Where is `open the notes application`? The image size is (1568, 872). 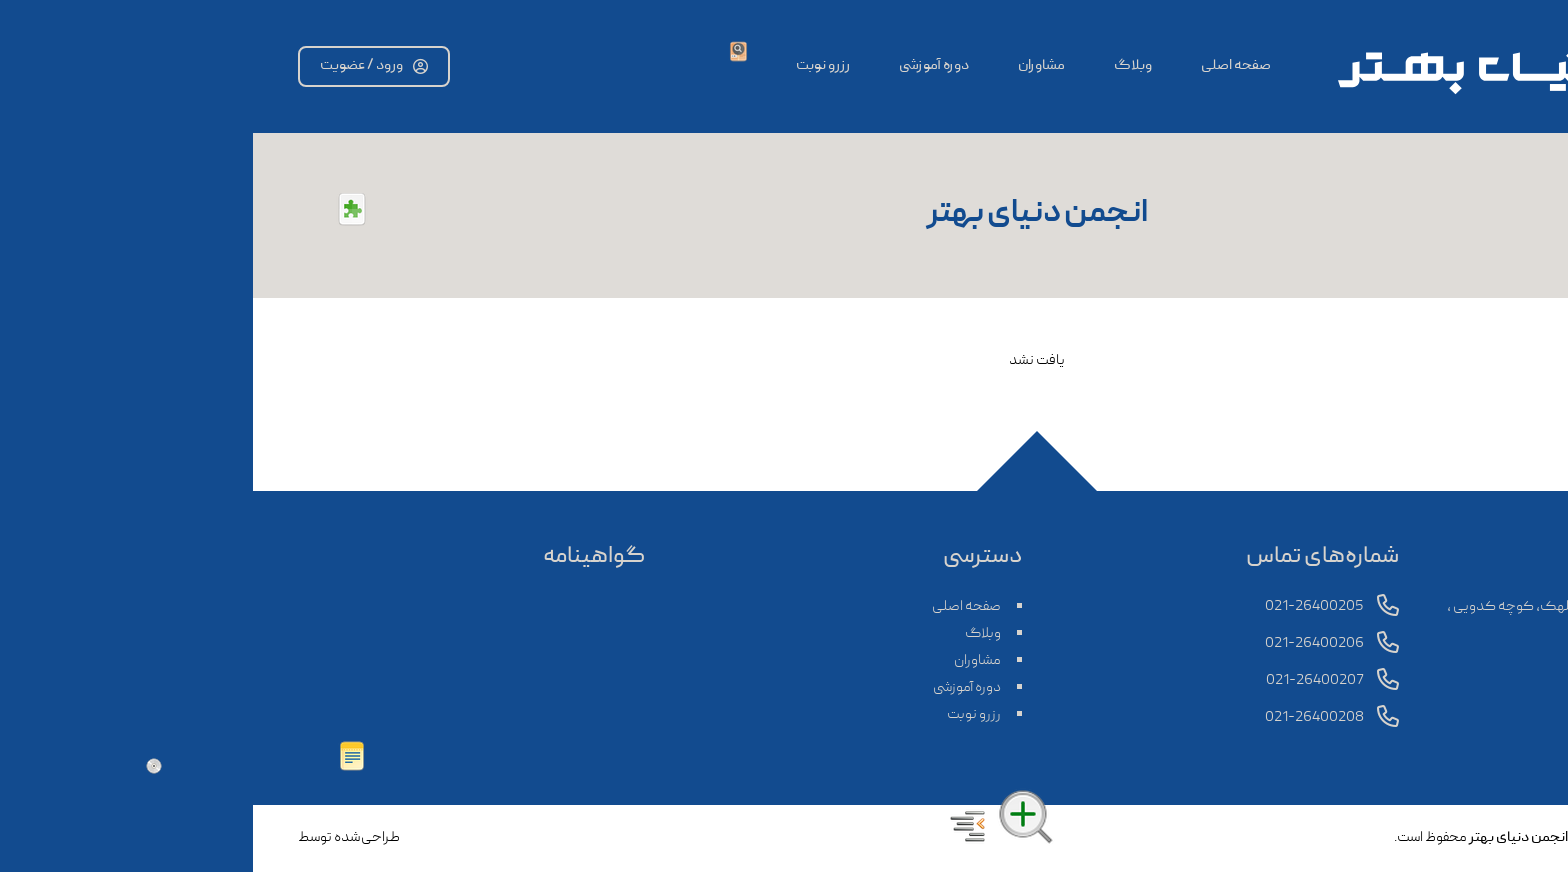
open the notes application is located at coordinates (352, 756).